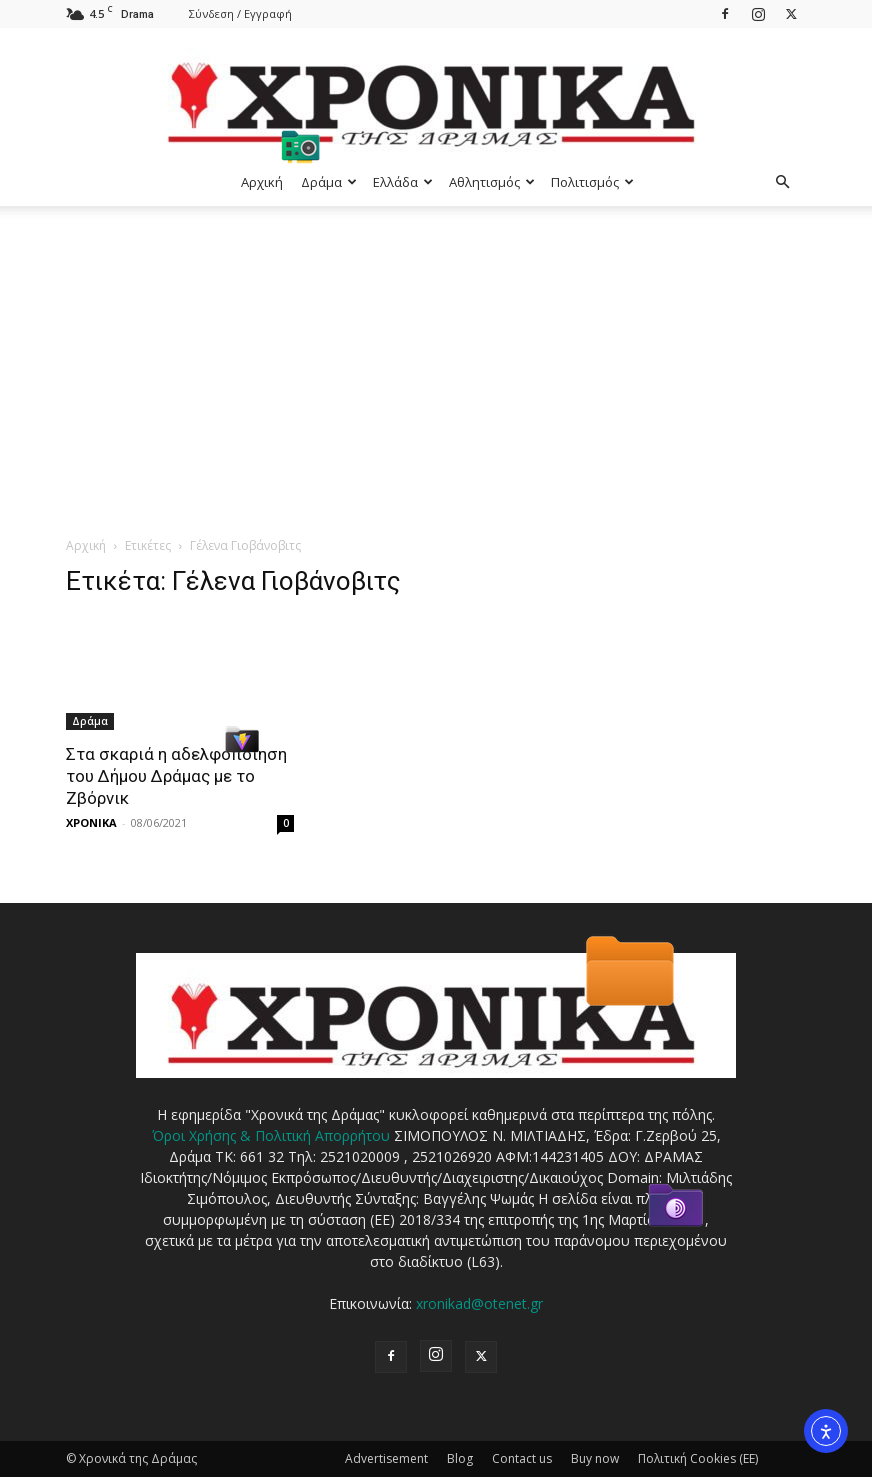 The width and height of the screenshot is (872, 1477). Describe the element at coordinates (630, 971) in the screenshot. I see `open folder containing files` at that location.